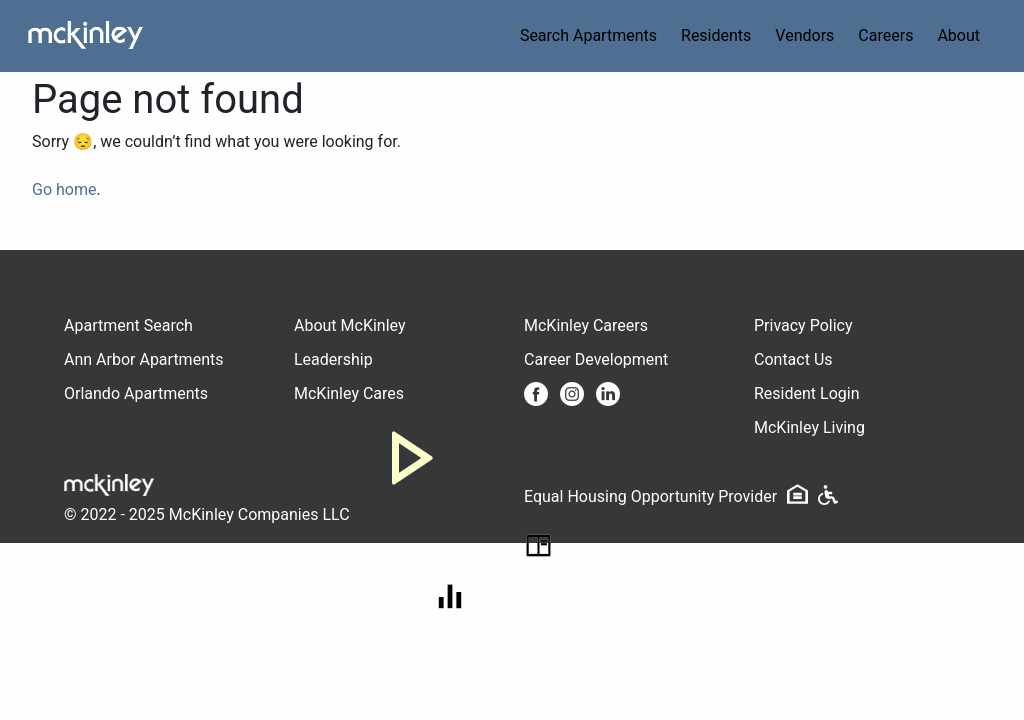  What do you see at coordinates (538, 545) in the screenshot?
I see `open reading mode or e-reader` at bounding box center [538, 545].